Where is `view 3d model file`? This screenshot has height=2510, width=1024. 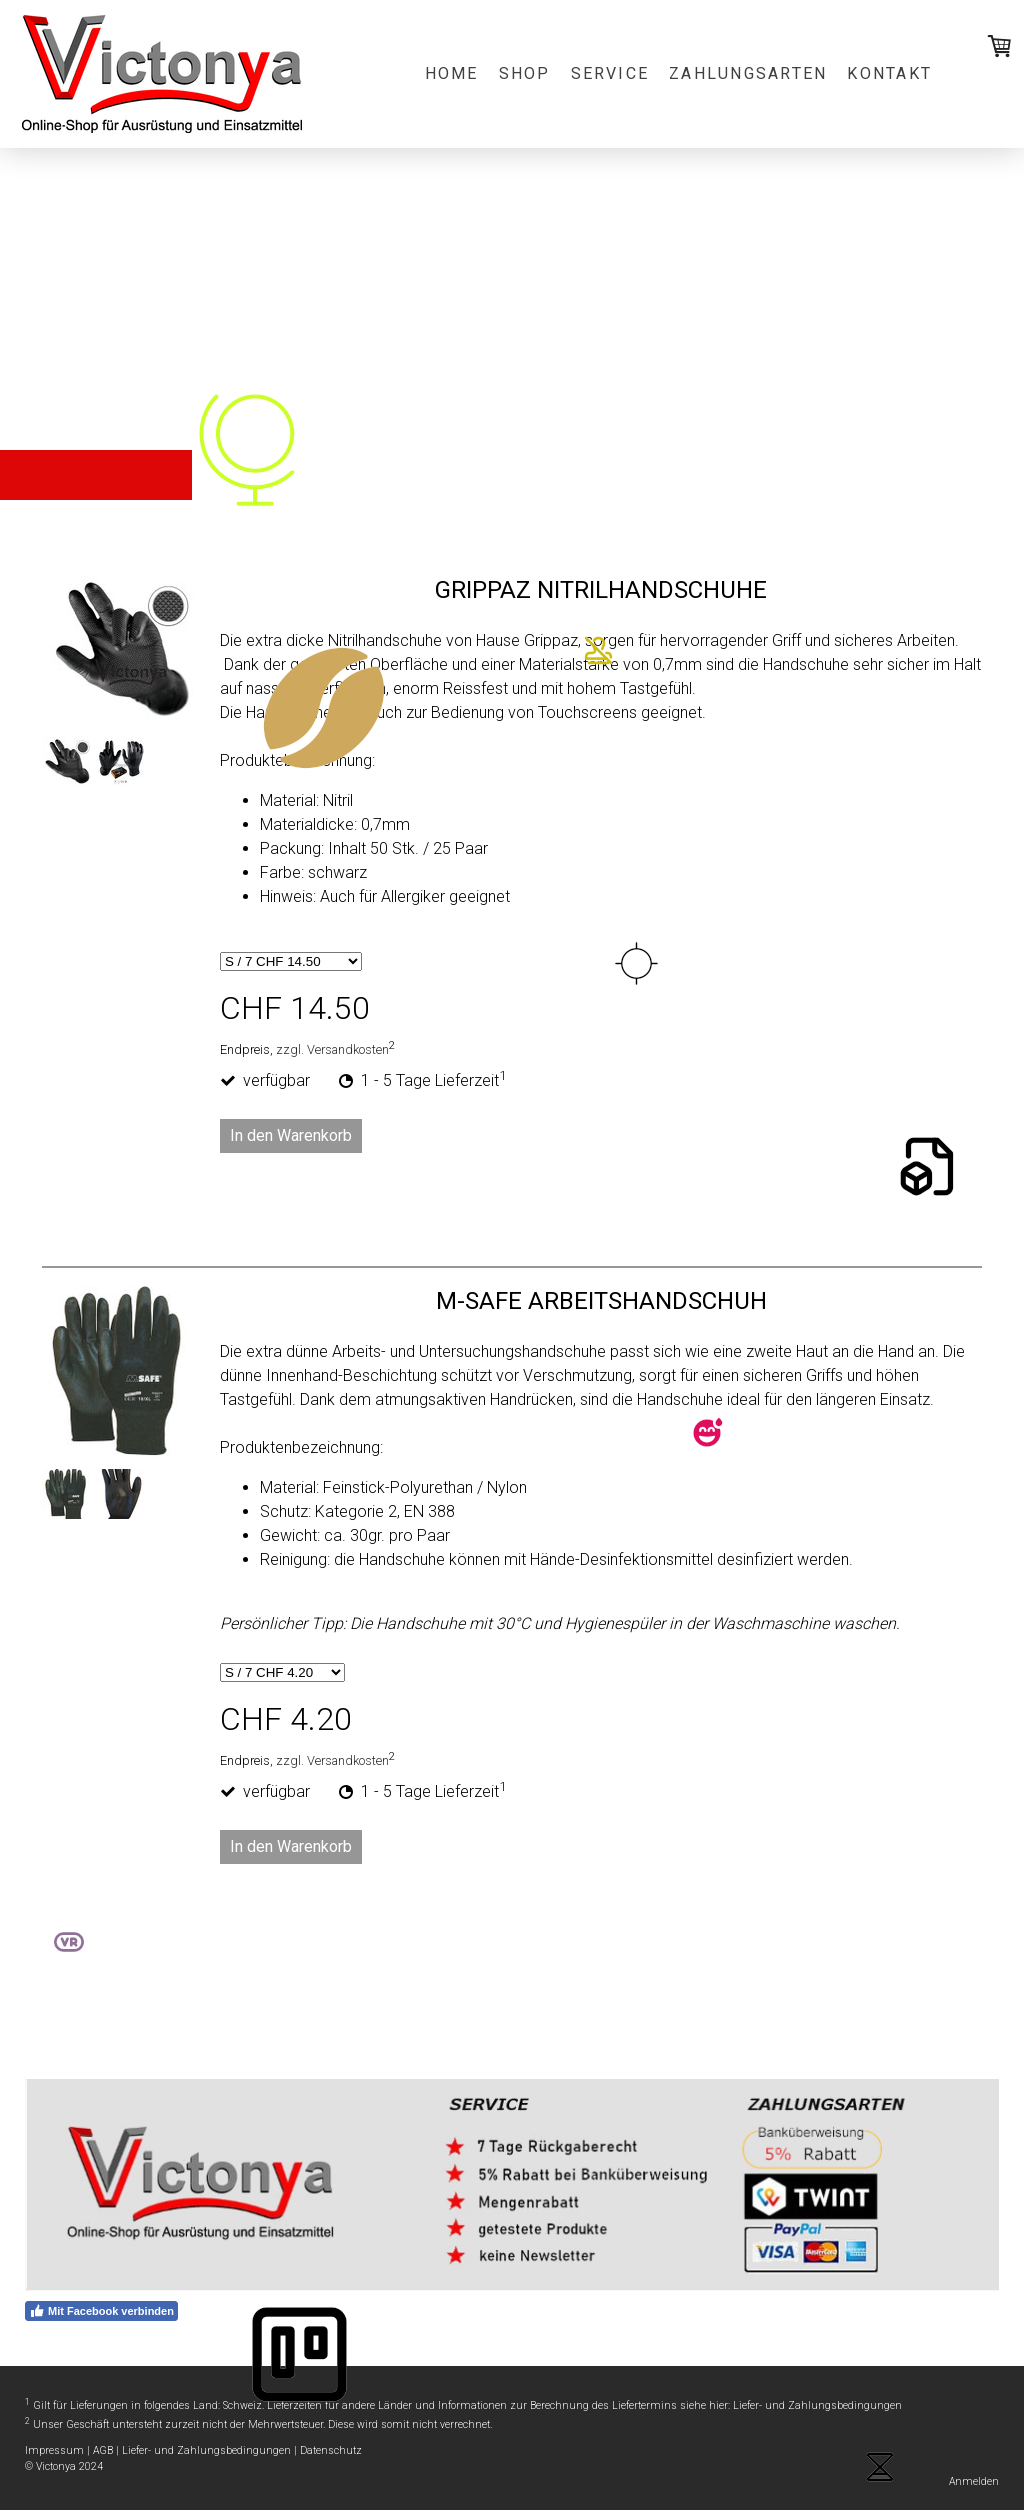
view 3d model file is located at coordinates (929, 1166).